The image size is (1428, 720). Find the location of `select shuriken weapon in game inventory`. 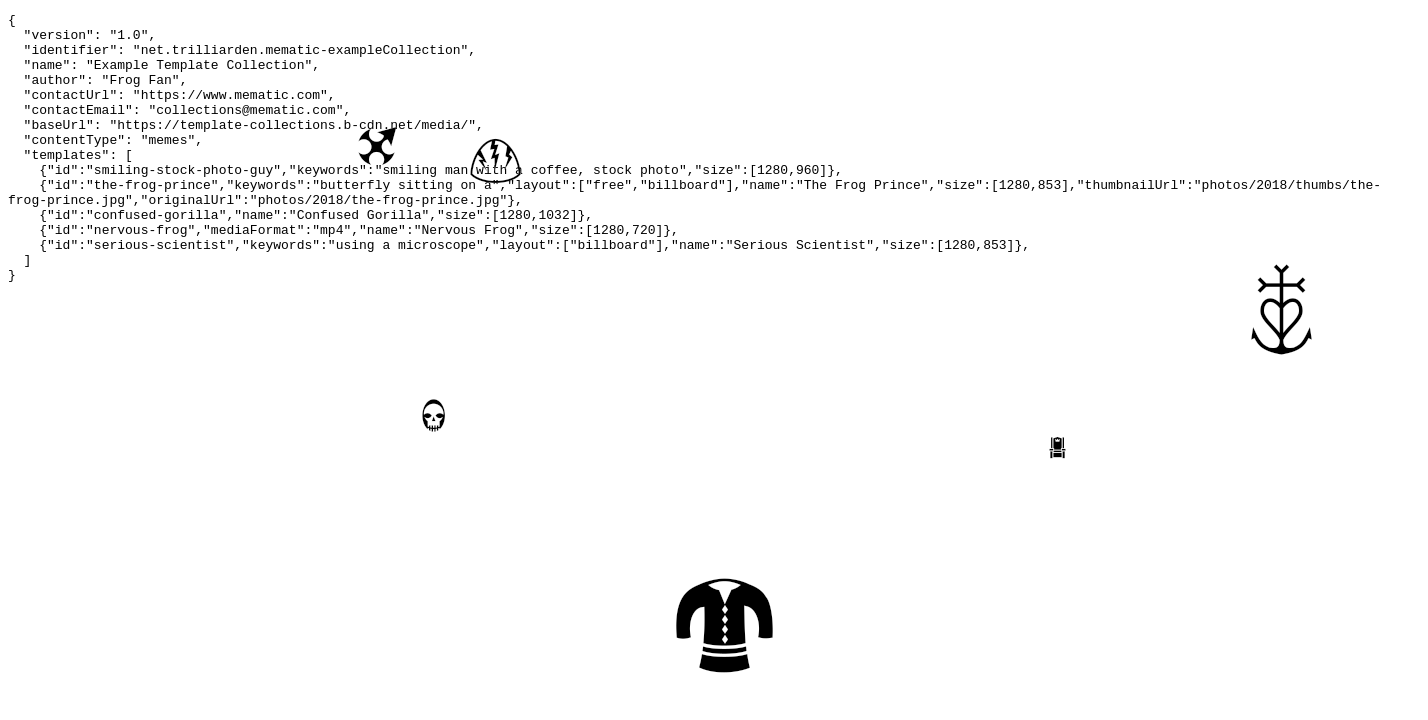

select shuriken weapon in game inventory is located at coordinates (377, 145).